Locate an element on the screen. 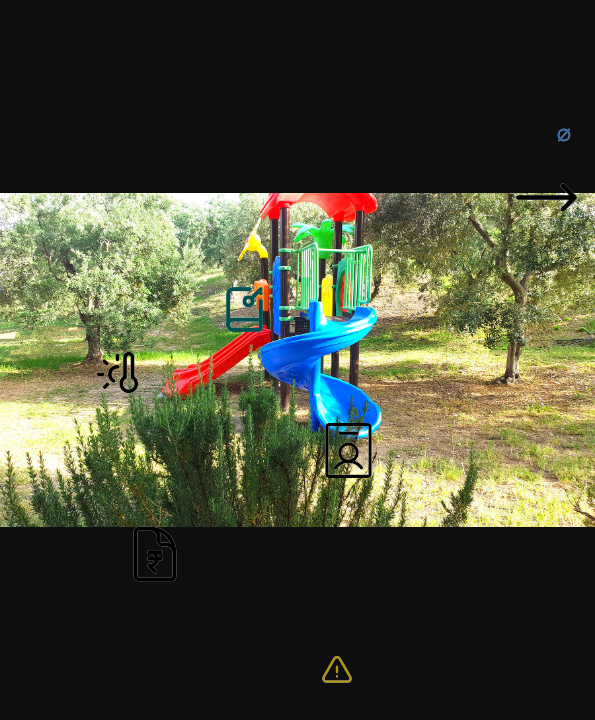 The image size is (595, 720). view rupee payment document is located at coordinates (155, 554).